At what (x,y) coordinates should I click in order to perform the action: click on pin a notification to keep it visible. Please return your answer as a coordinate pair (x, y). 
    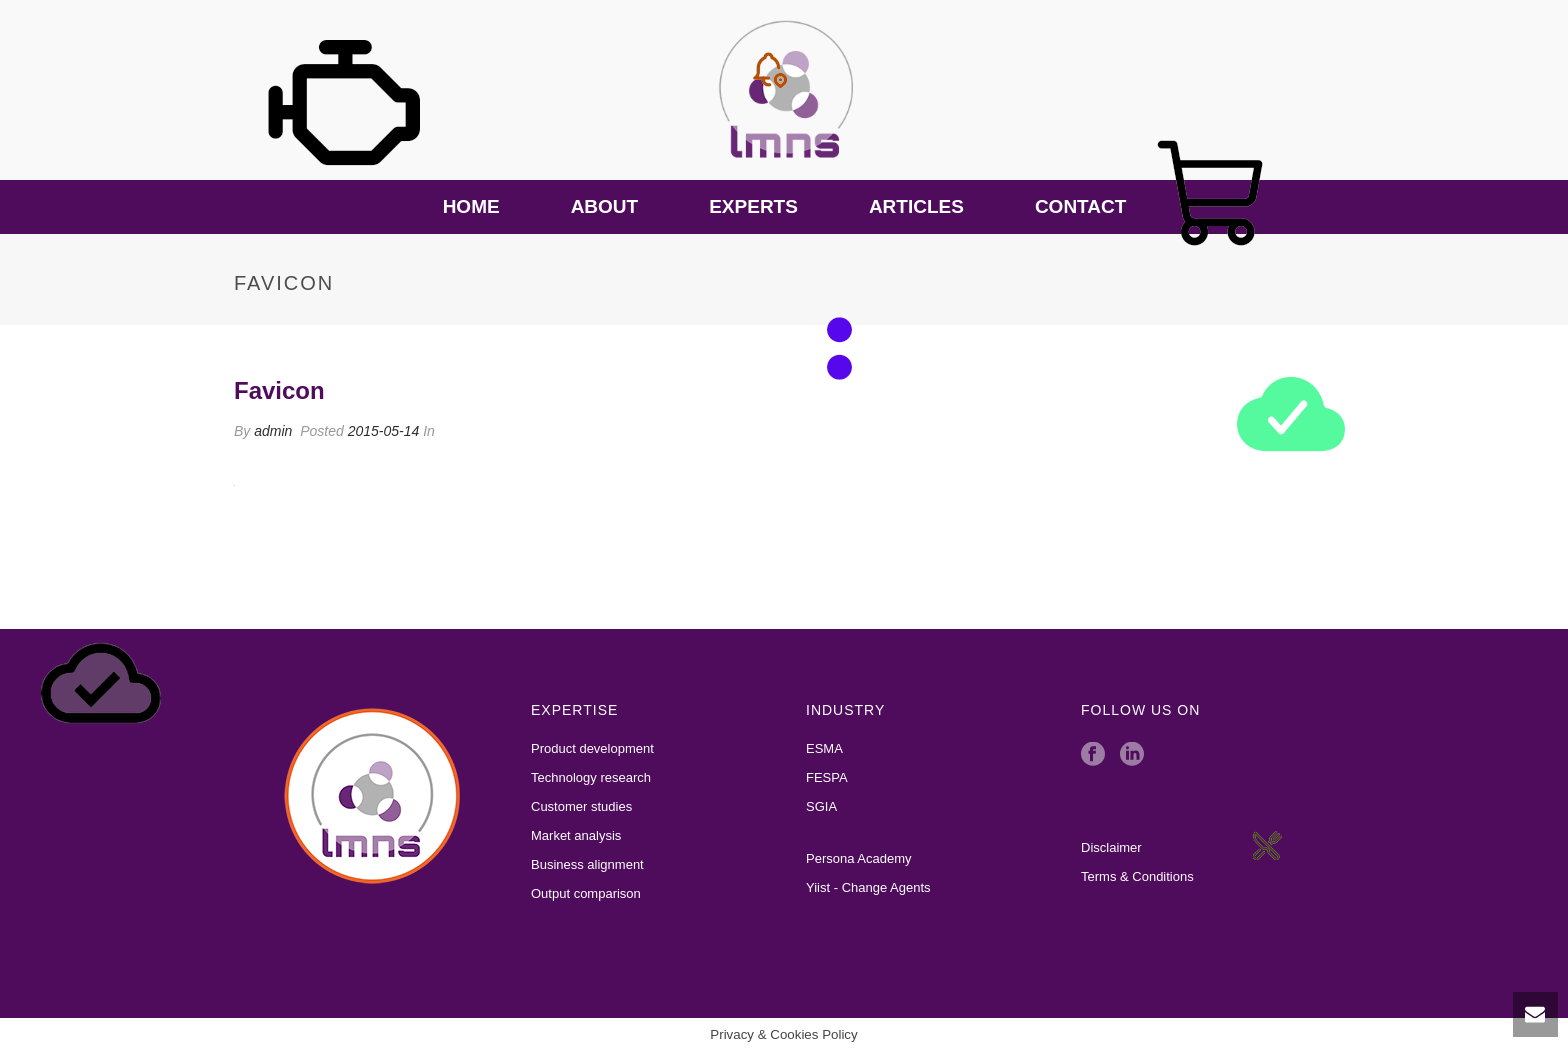
    Looking at the image, I should click on (768, 69).